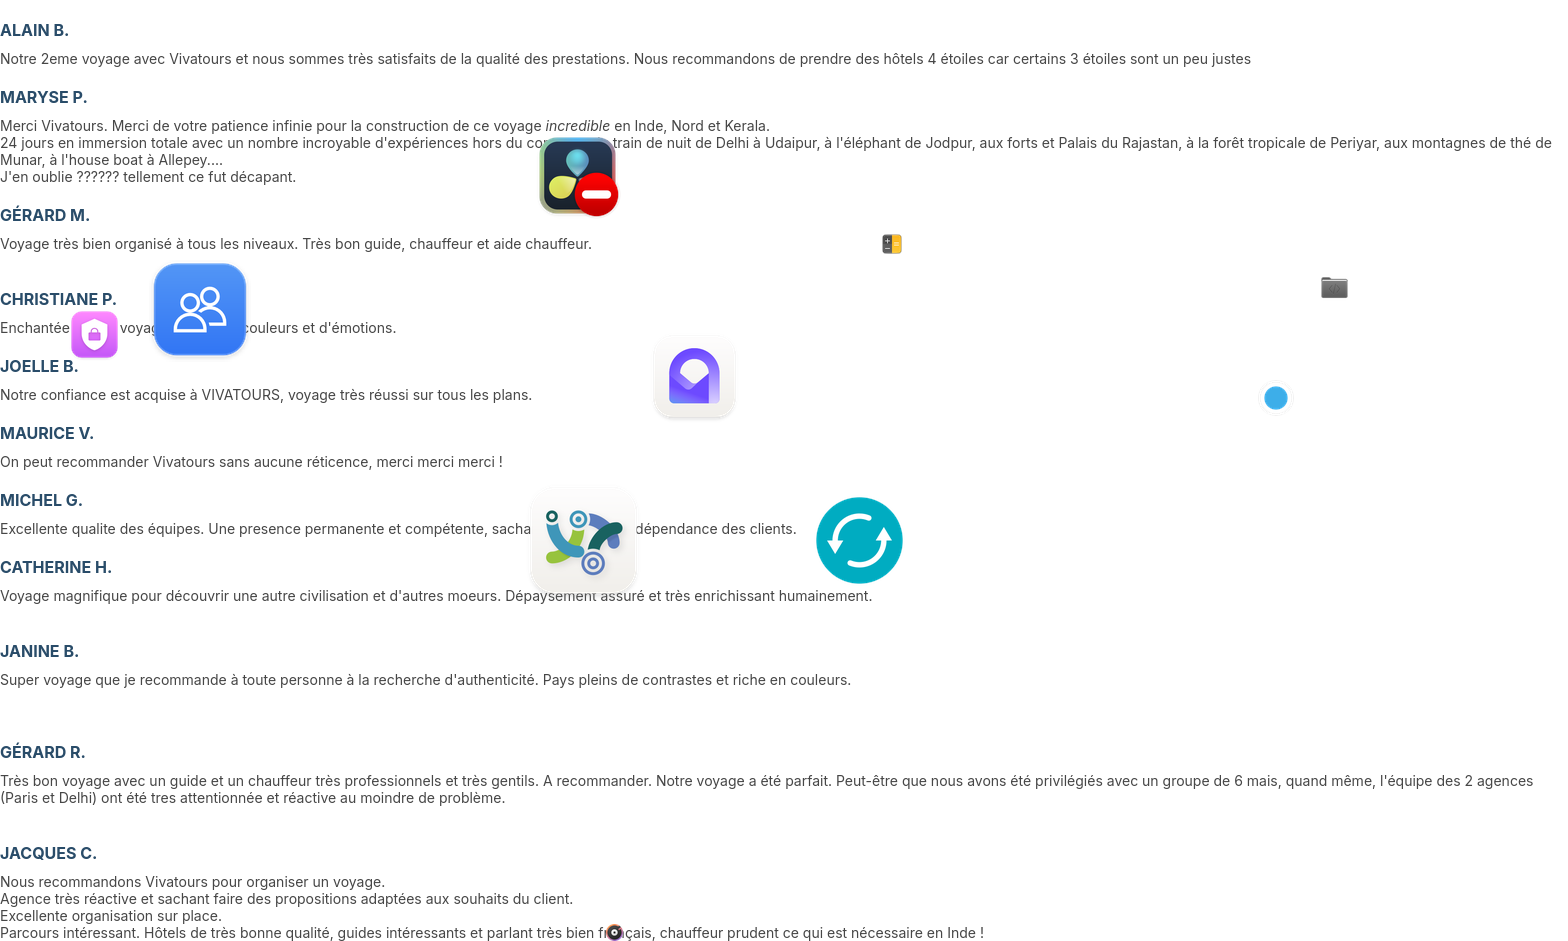 The image size is (1568, 941). I want to click on indicates an active process or task in progress, so click(1276, 398).